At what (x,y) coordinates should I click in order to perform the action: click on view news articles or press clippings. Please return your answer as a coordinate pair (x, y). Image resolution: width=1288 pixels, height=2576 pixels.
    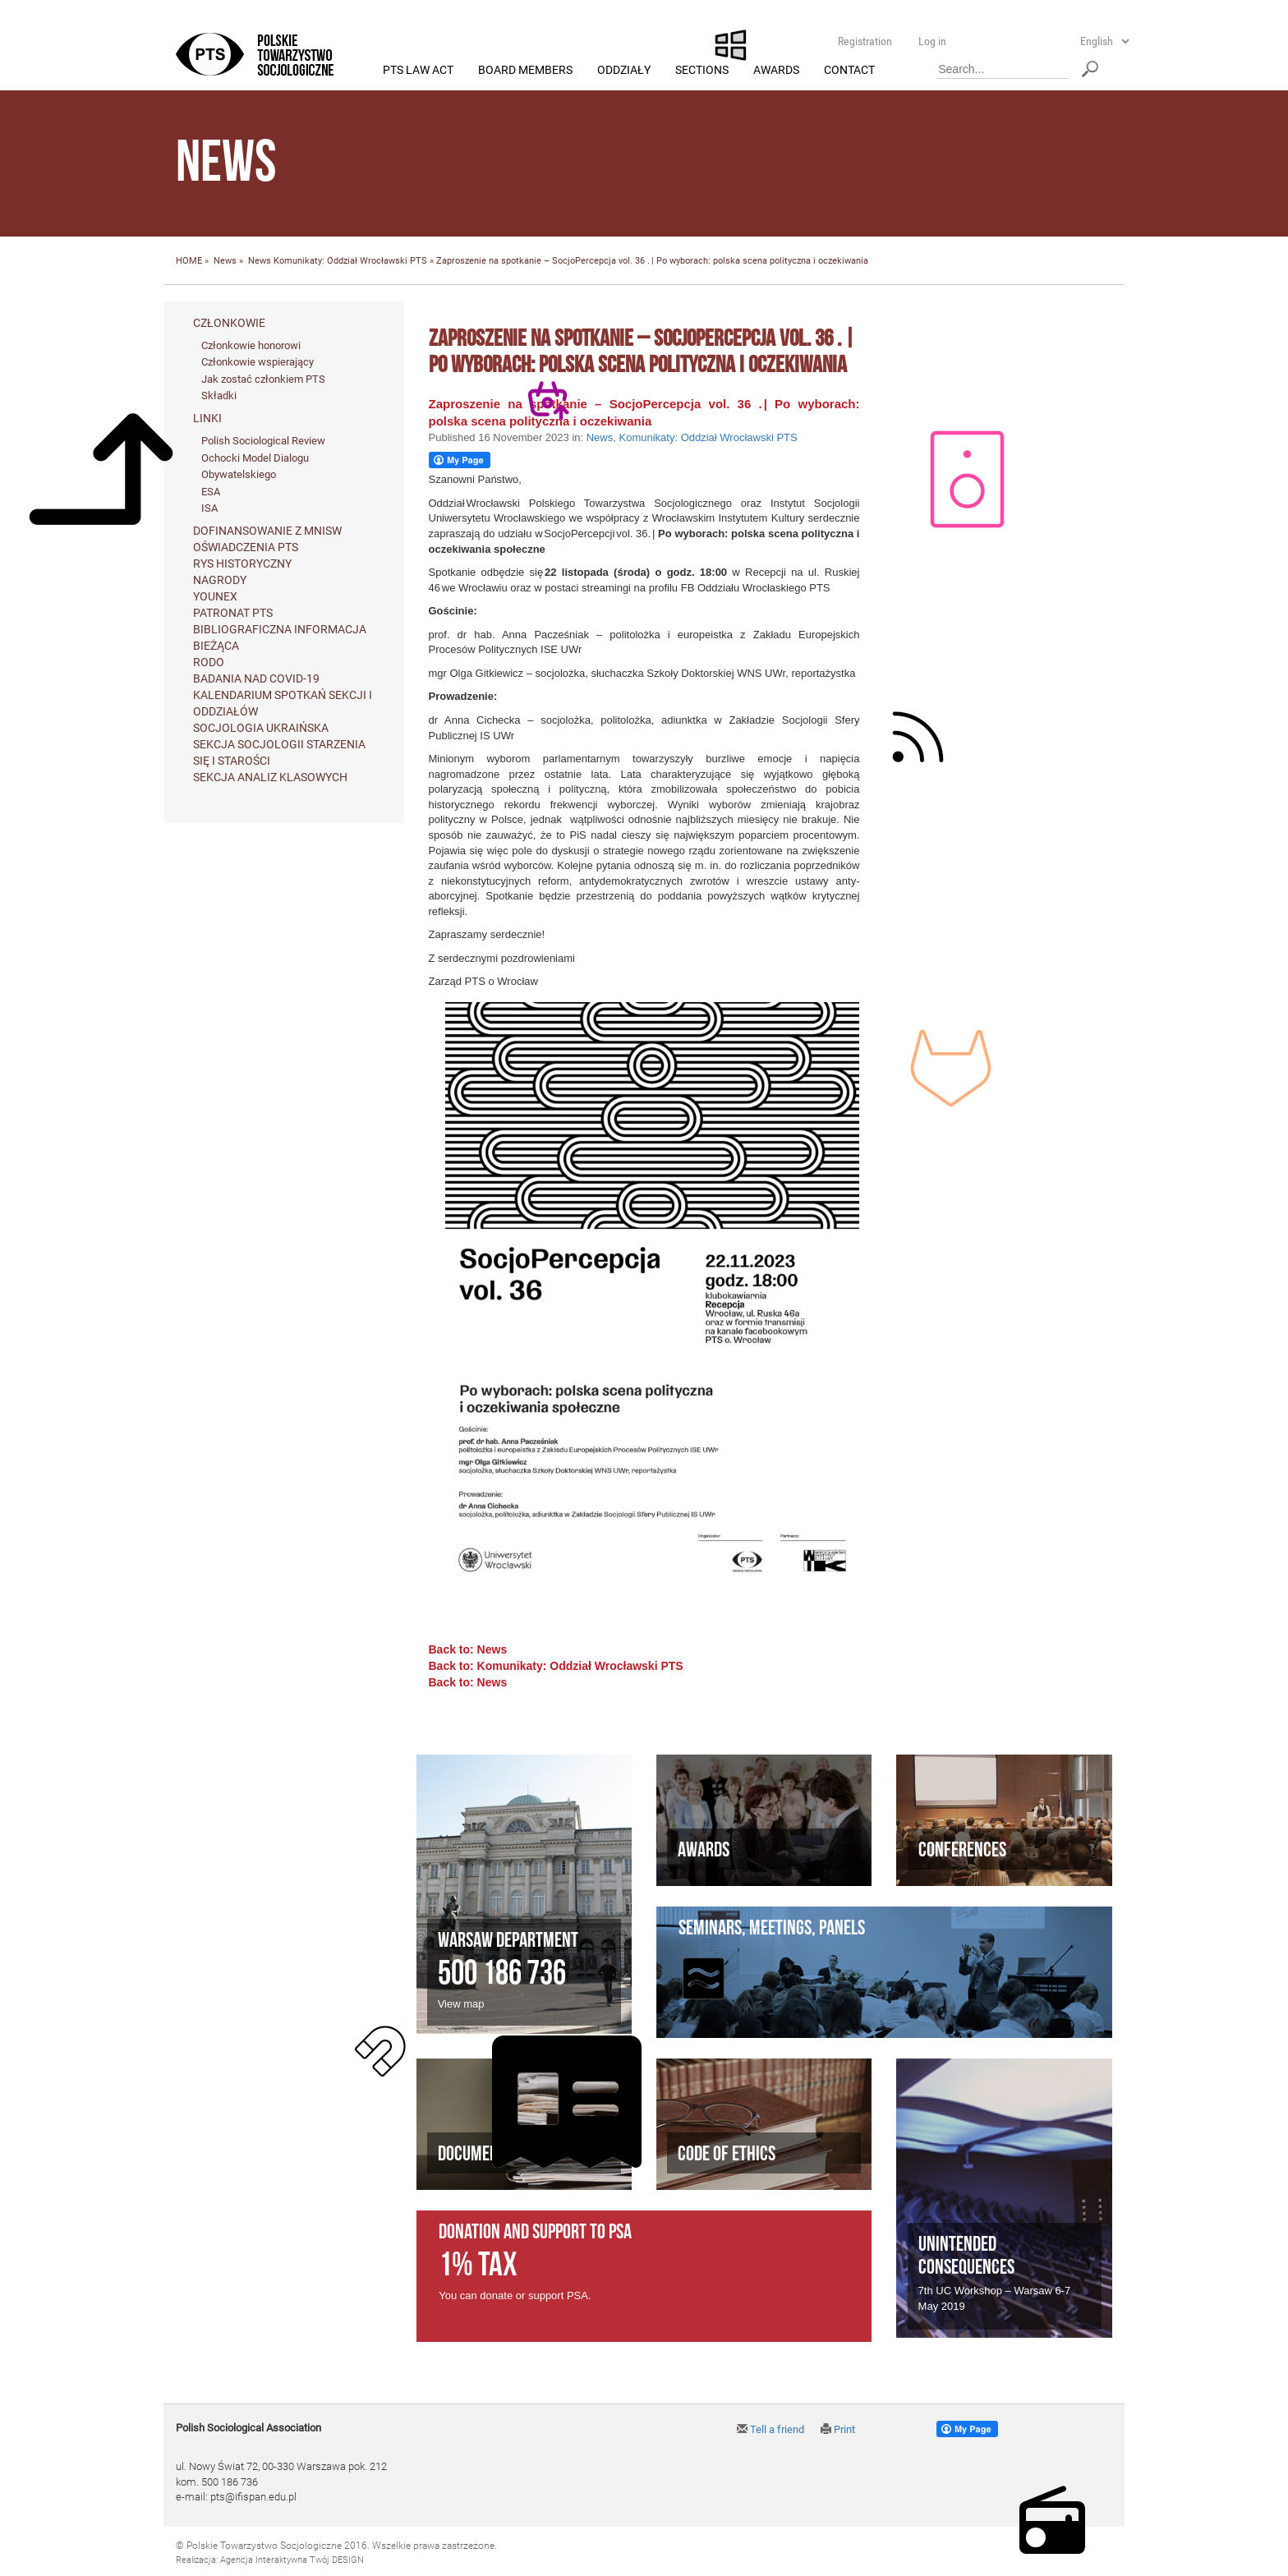
    Looking at the image, I should click on (567, 2099).